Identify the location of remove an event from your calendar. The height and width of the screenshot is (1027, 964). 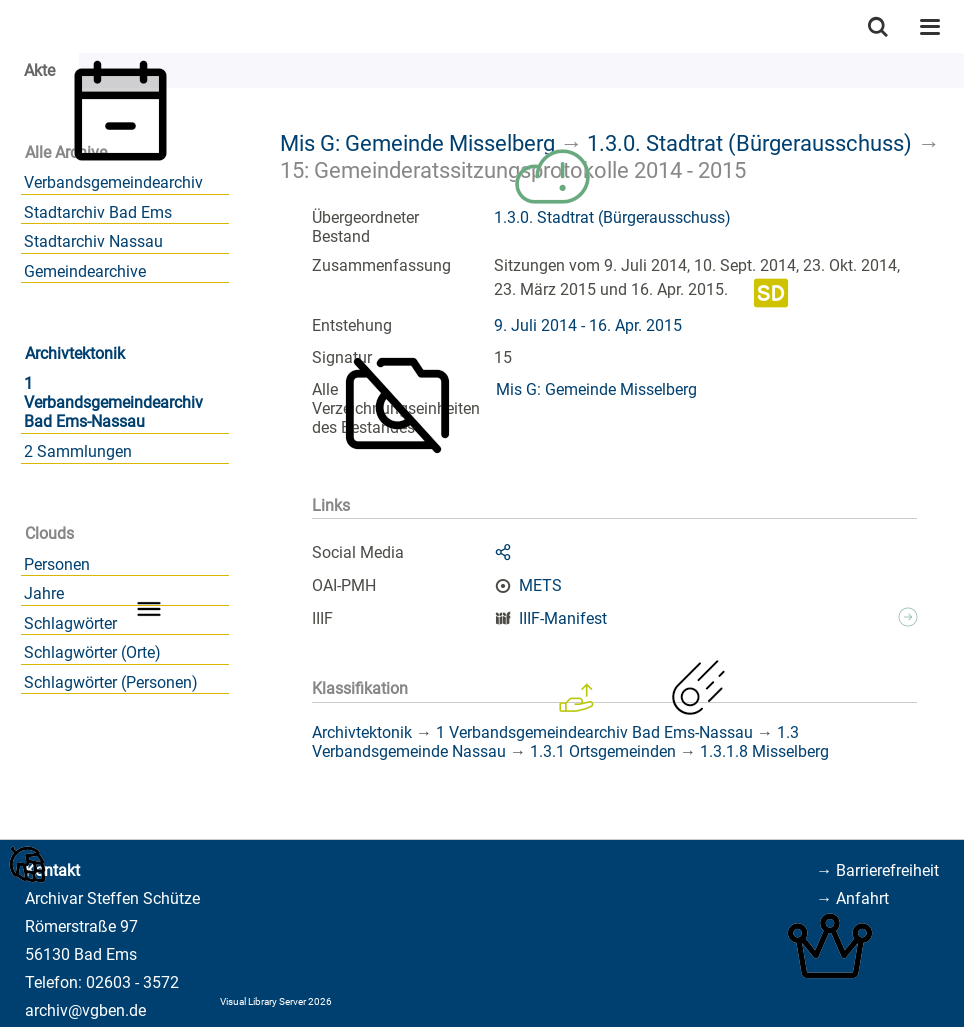
(120, 114).